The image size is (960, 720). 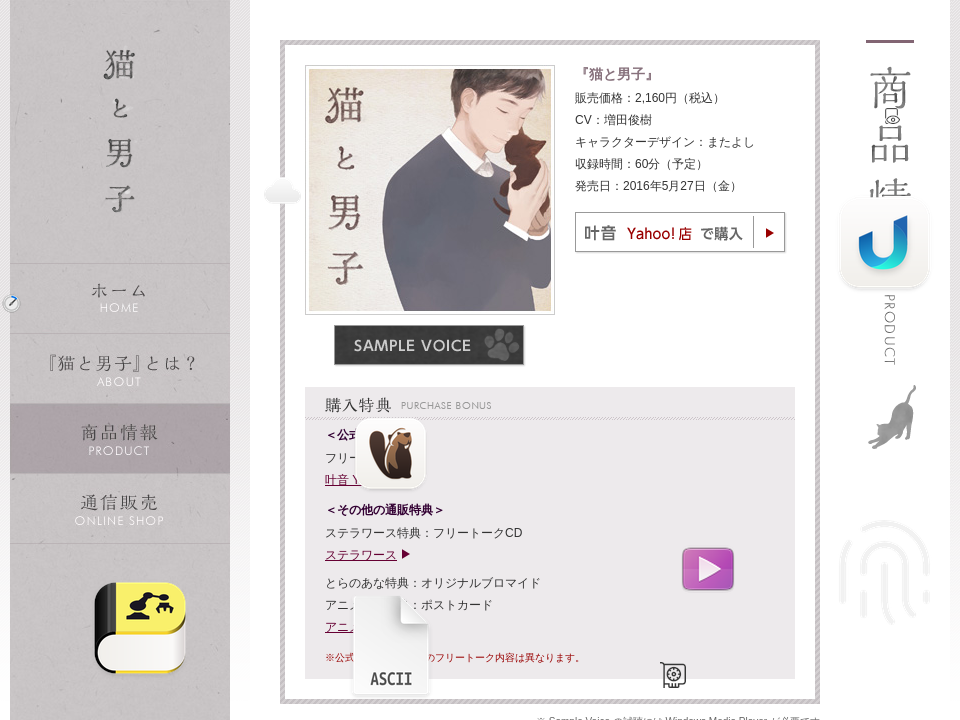 I want to click on open the manuals app, so click(x=140, y=628).